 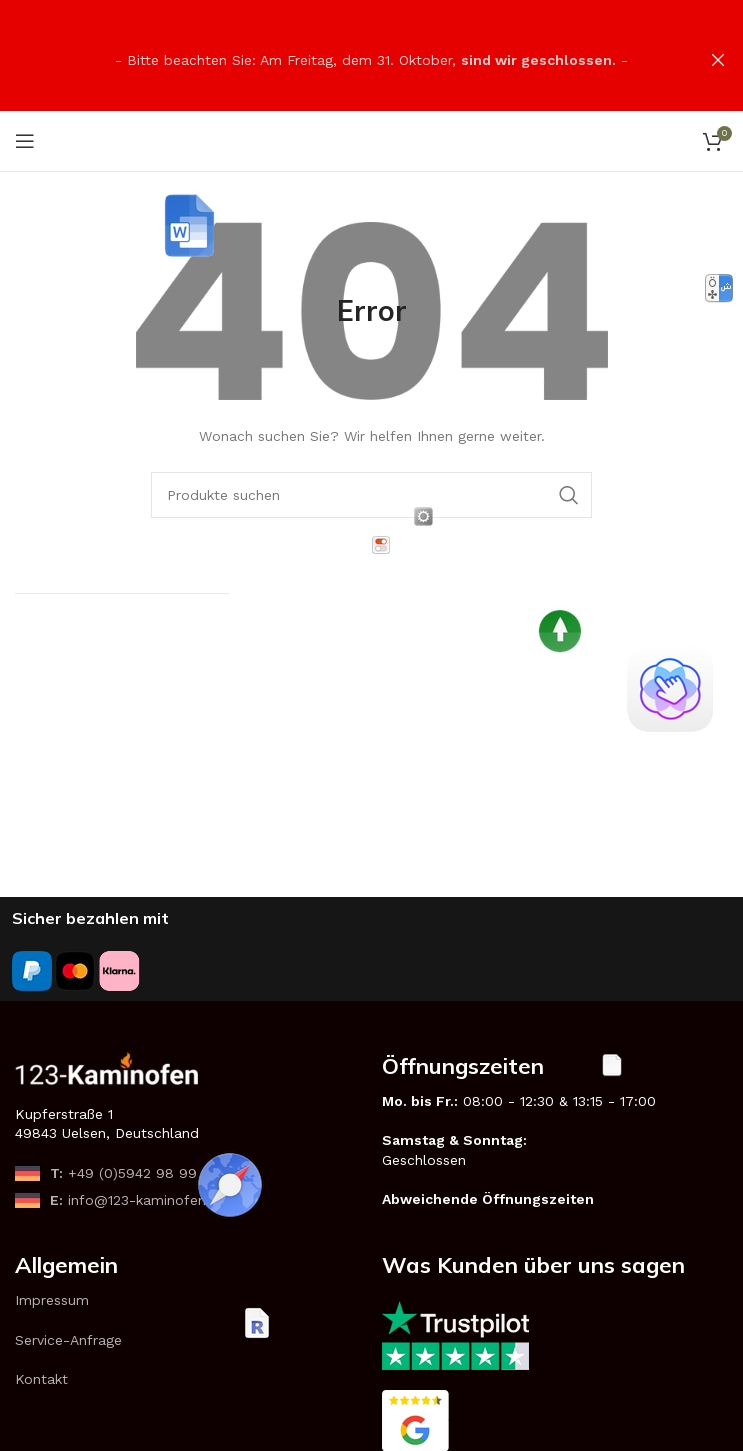 What do you see at coordinates (257, 1323) in the screenshot?
I see `an R programming language source file` at bounding box center [257, 1323].